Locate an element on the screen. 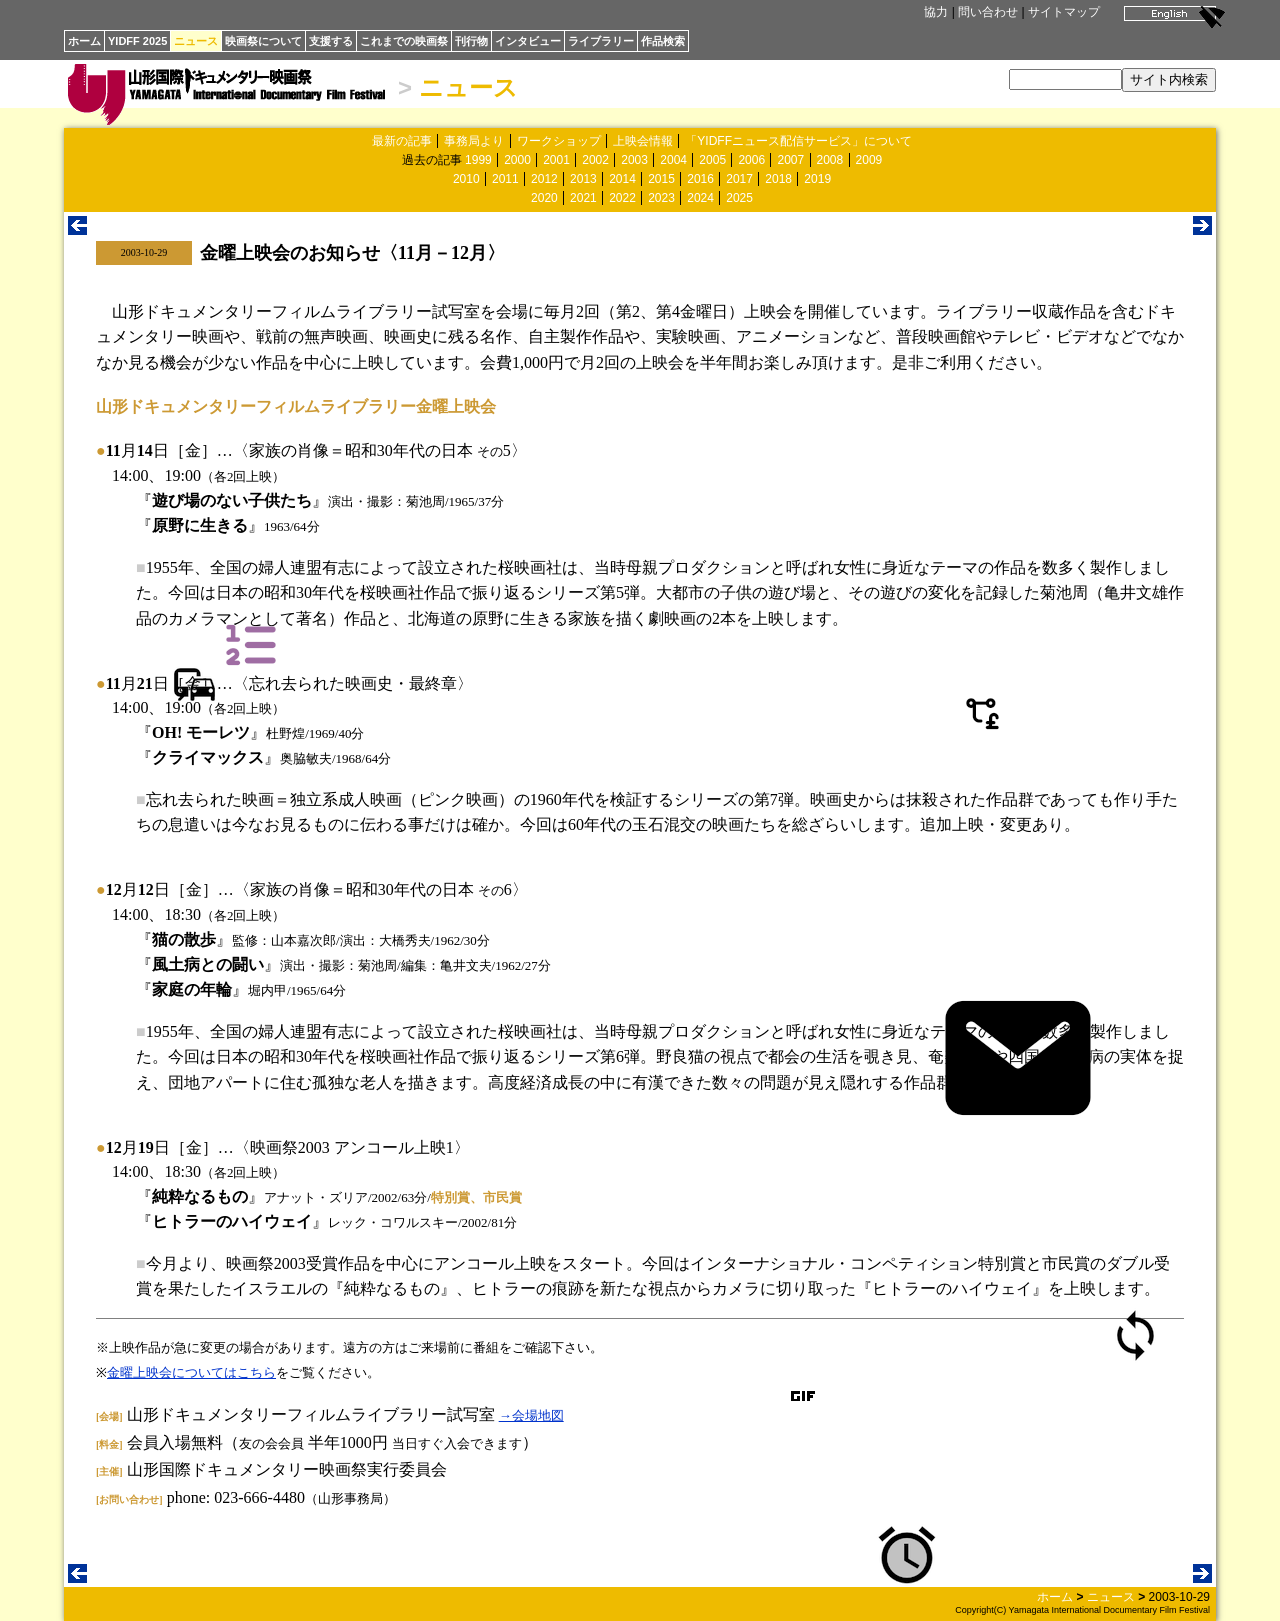 This screenshot has width=1280, height=1621. enable repeat or loop playback is located at coordinates (1135, 1335).